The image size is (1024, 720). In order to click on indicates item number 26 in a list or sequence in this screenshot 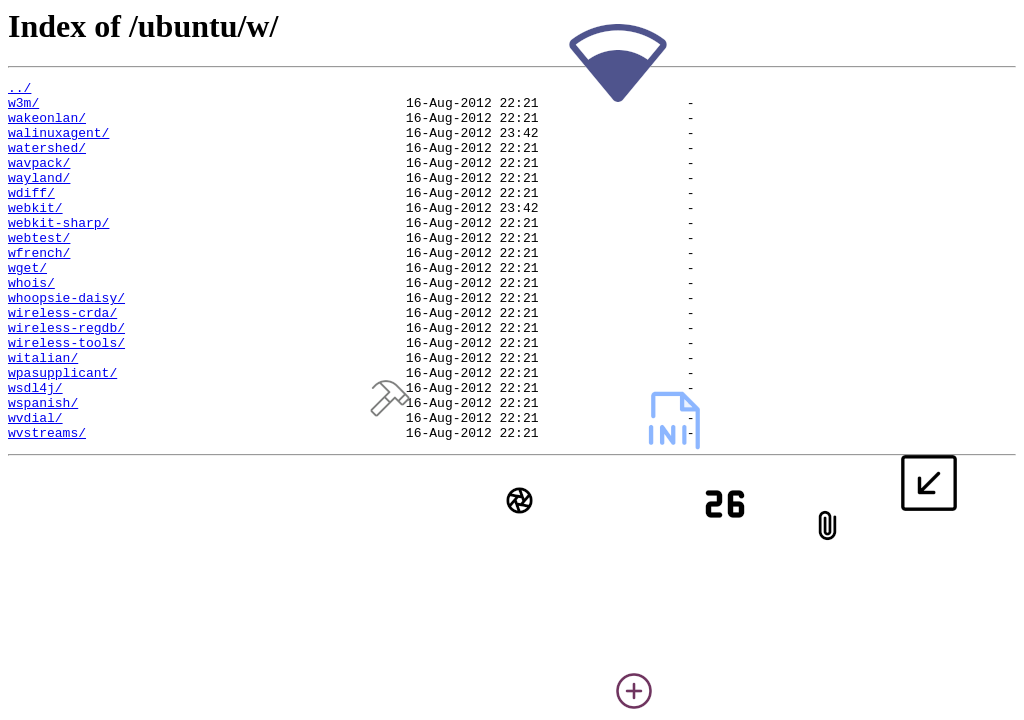, I will do `click(725, 504)`.